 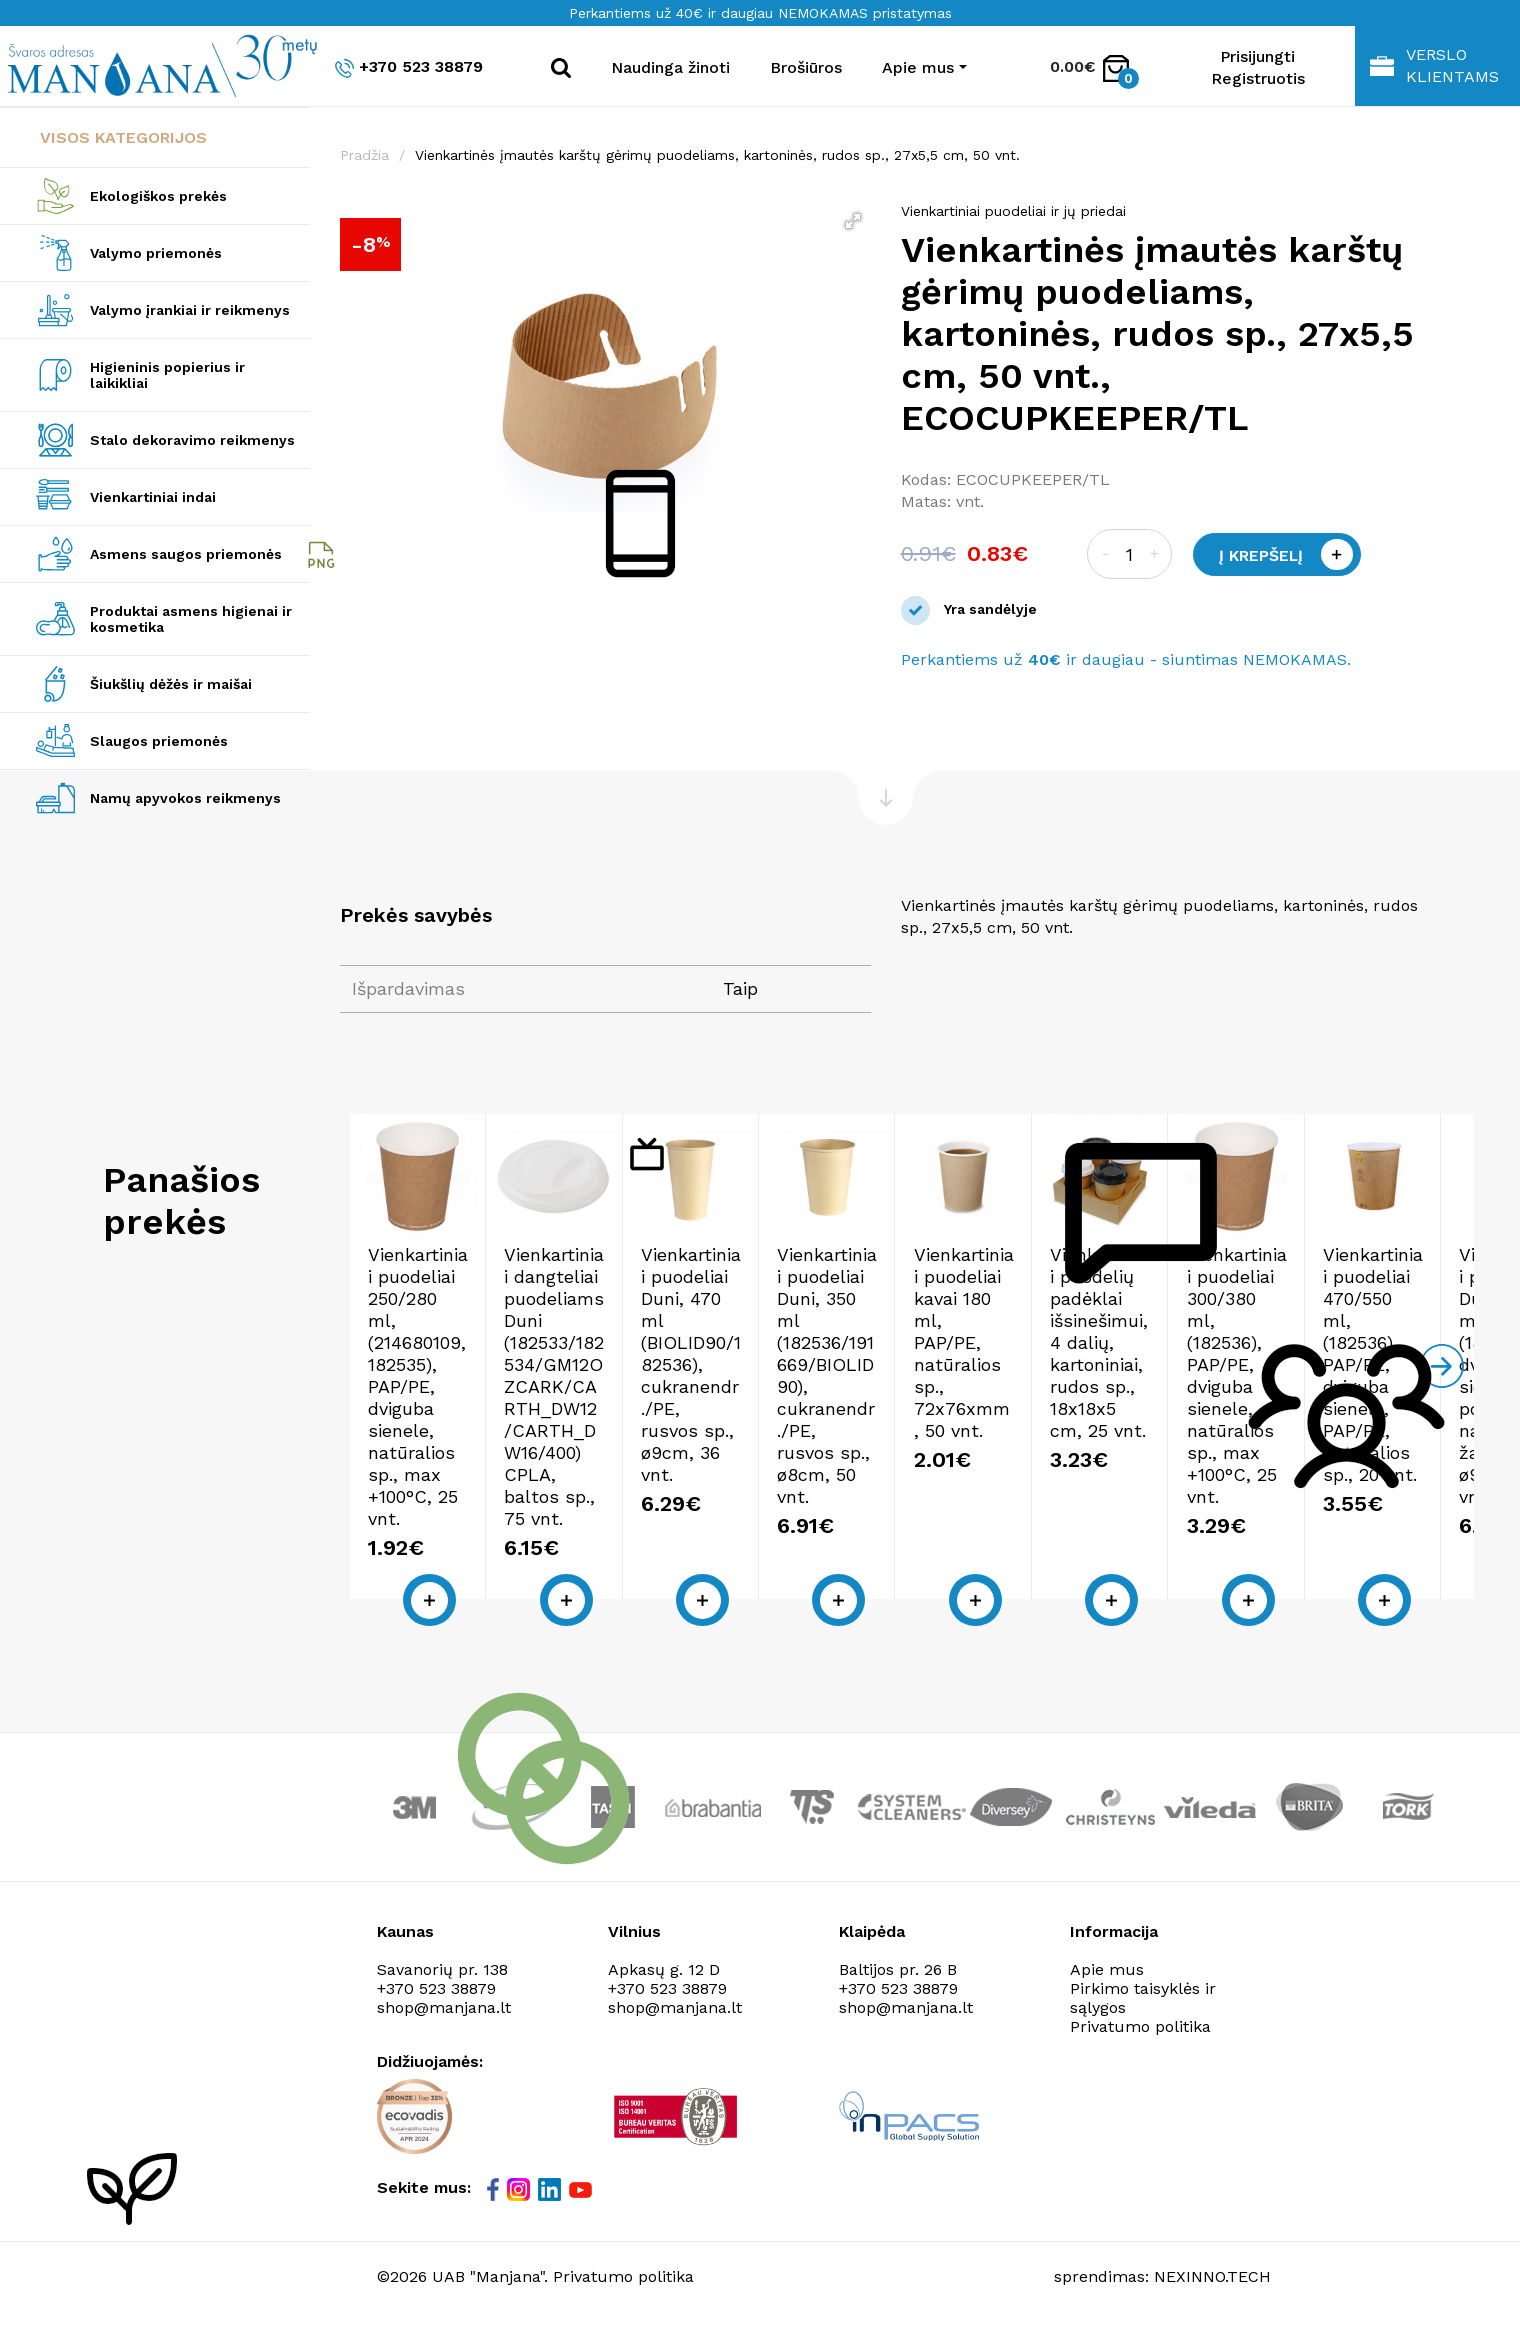 I want to click on access TV or video streaming features, so click(x=647, y=1156).